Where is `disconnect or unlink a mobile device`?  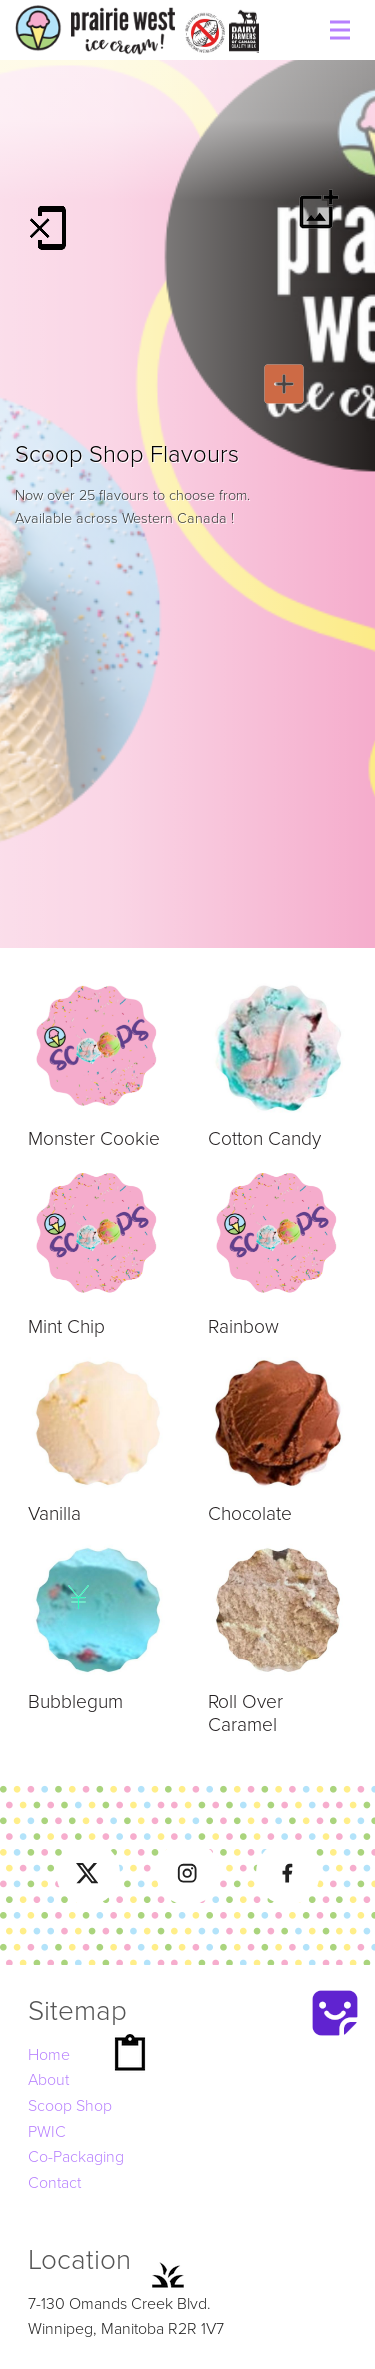 disconnect or unlink a mobile device is located at coordinates (48, 228).